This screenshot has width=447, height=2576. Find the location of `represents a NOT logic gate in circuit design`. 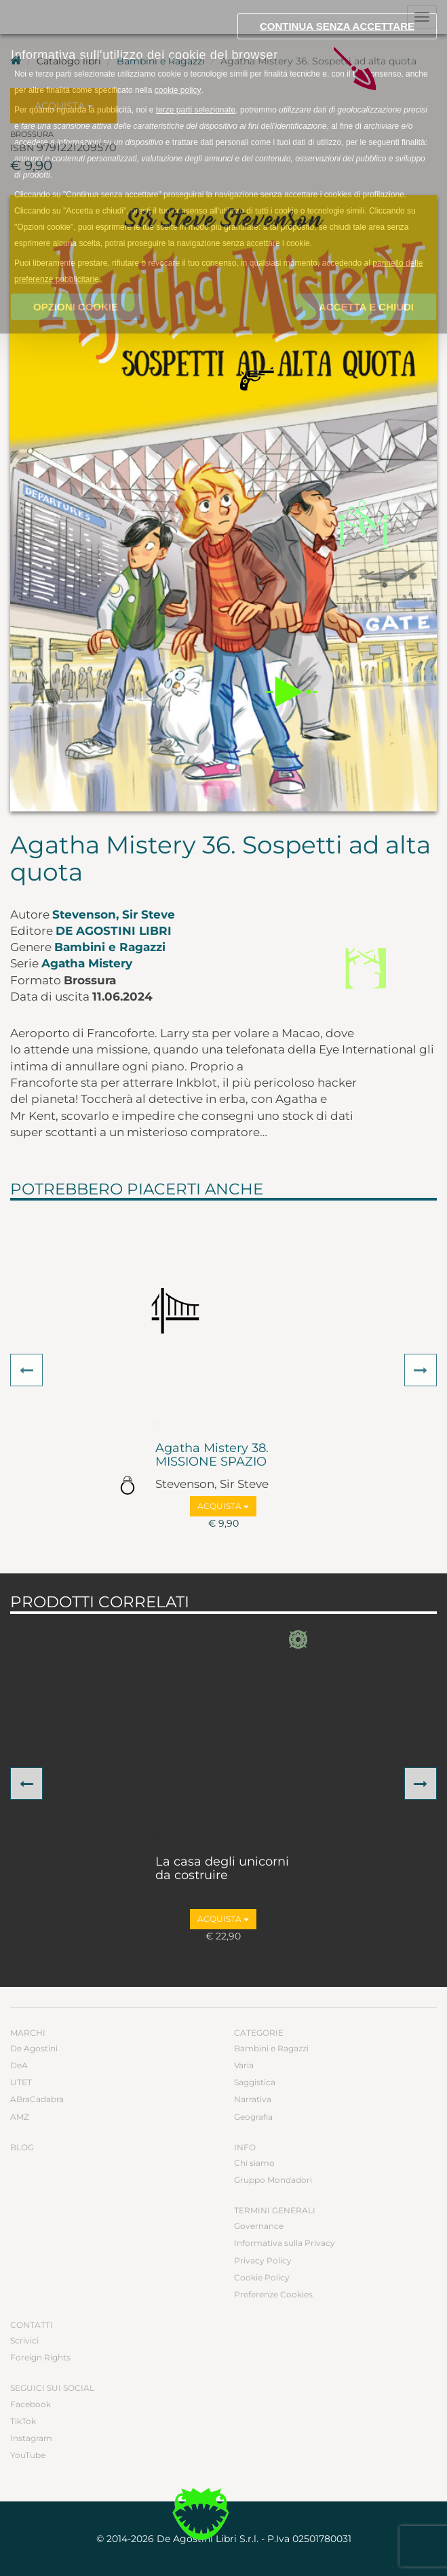

represents a NOT logic gate in circuit design is located at coordinates (291, 691).